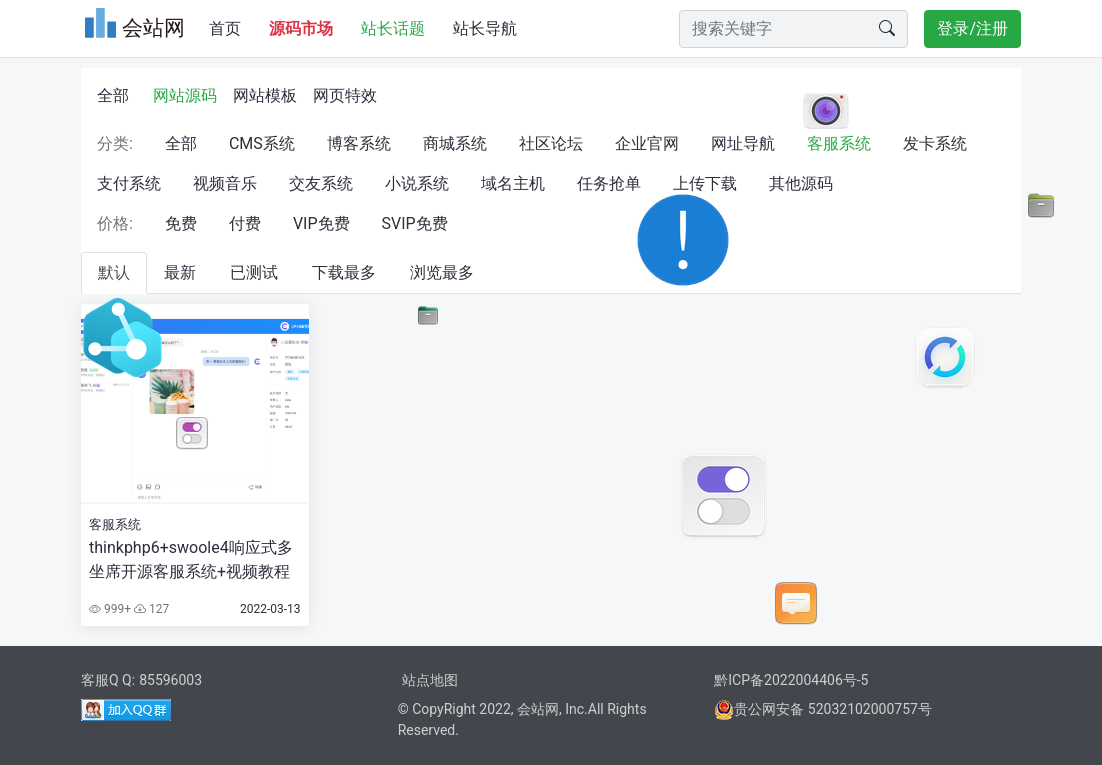 The height and width of the screenshot is (765, 1102). I want to click on refresh or reload the current app, so click(945, 357).